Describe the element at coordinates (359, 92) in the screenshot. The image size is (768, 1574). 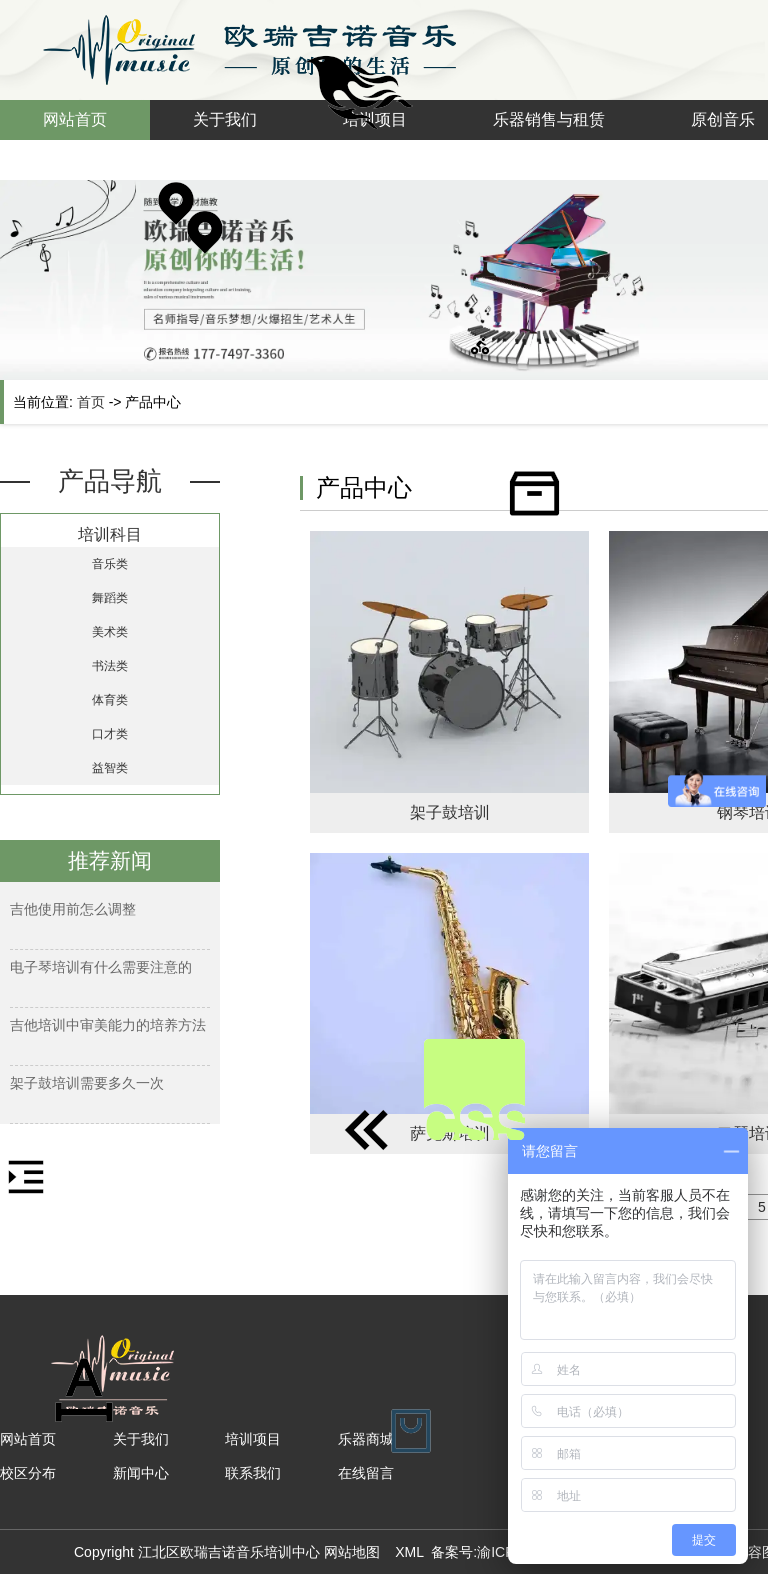
I see `phoenix framework logo` at that location.